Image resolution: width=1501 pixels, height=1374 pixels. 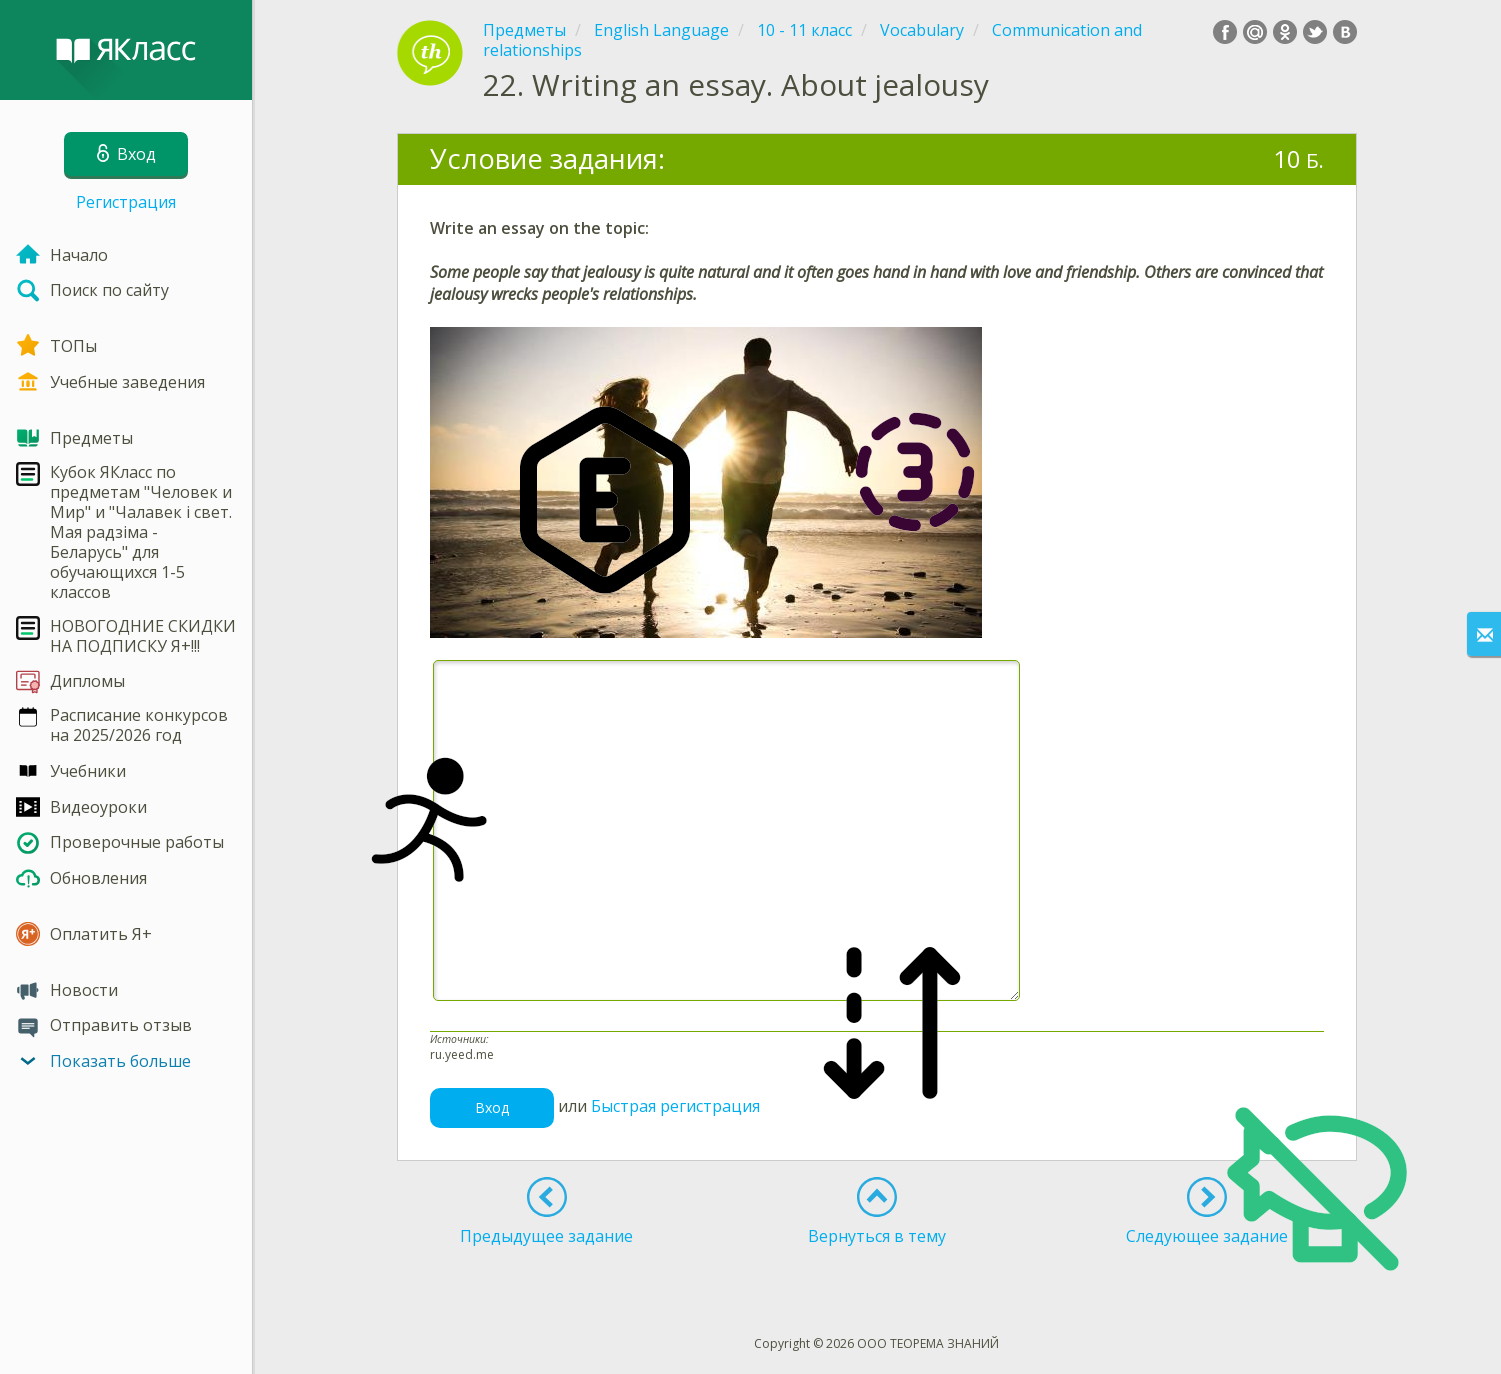 What do you see at coordinates (1317, 1189) in the screenshot?
I see `disable airship or blimp tracking` at bounding box center [1317, 1189].